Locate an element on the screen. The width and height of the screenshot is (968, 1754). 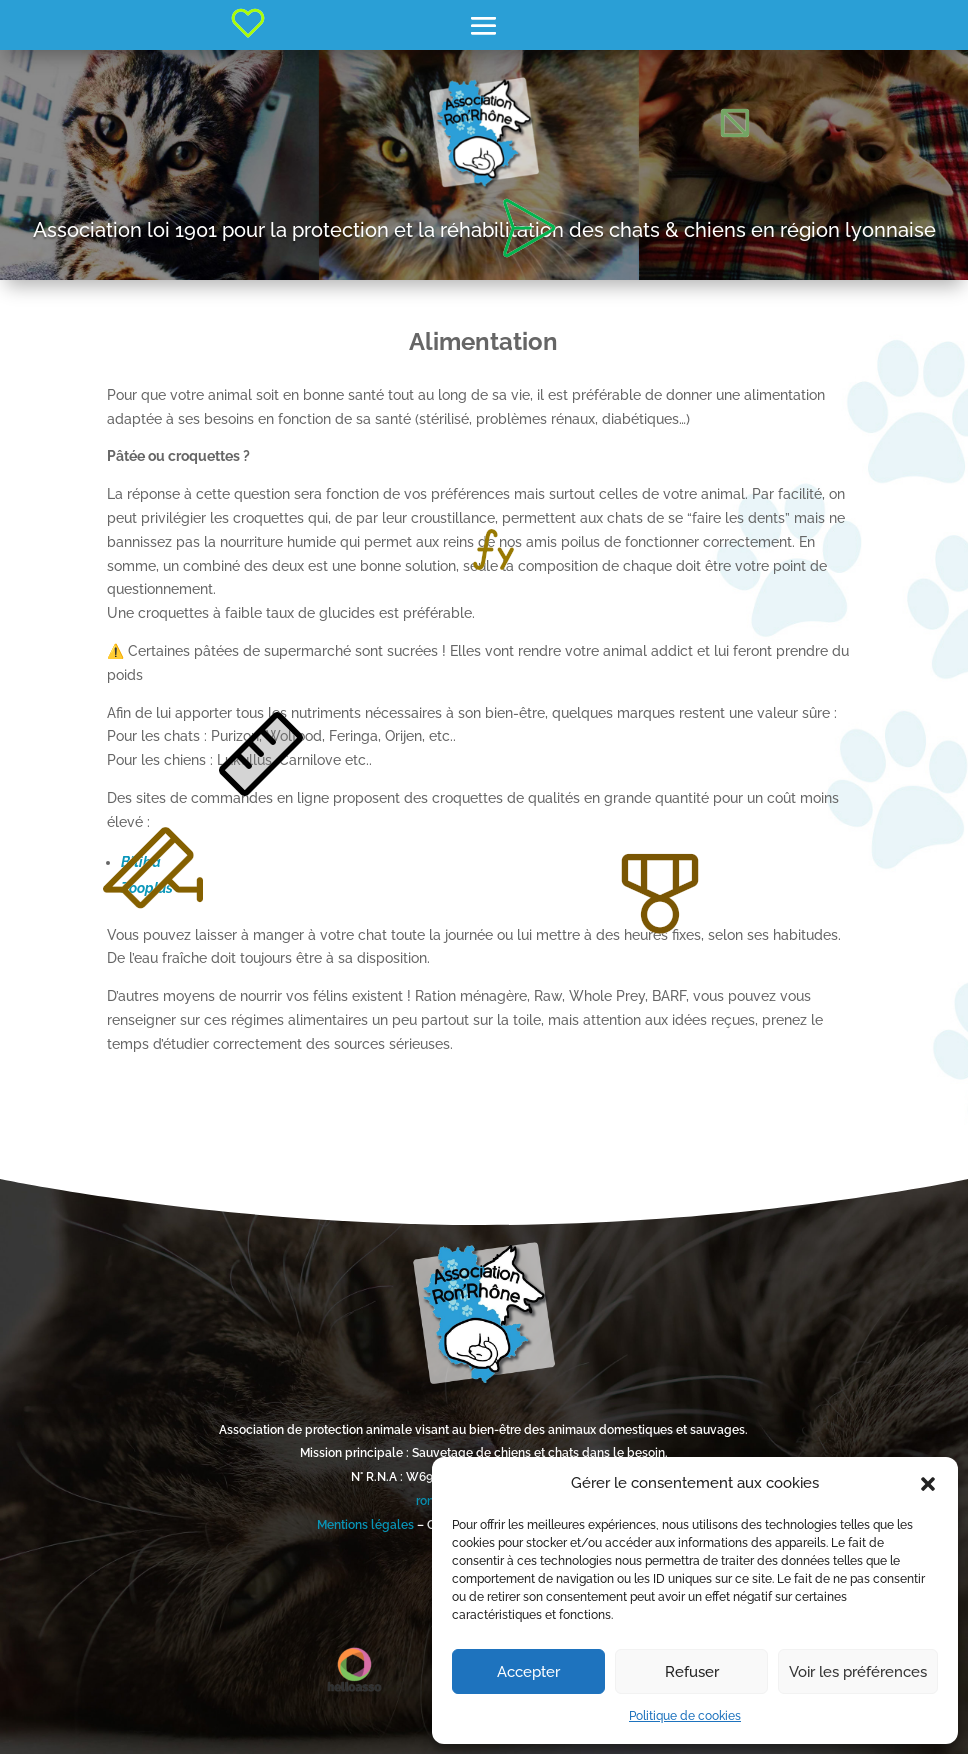
send a message is located at coordinates (526, 228).